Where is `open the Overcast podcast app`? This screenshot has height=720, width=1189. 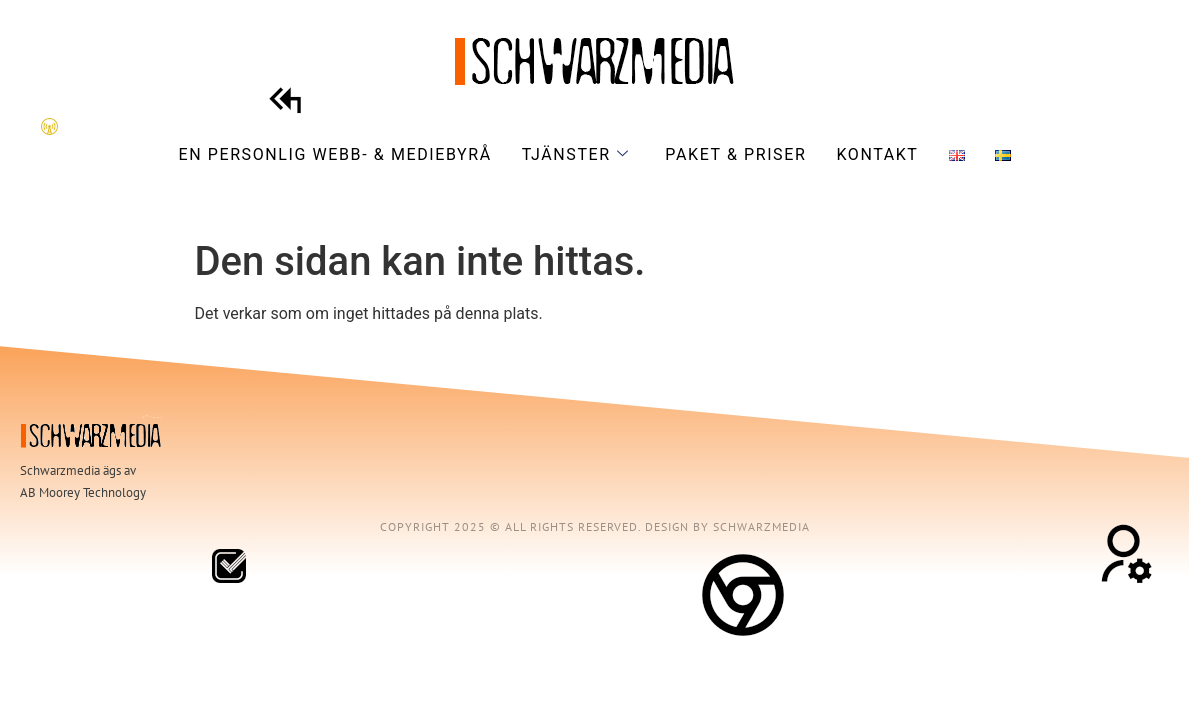 open the Overcast podcast app is located at coordinates (49, 126).